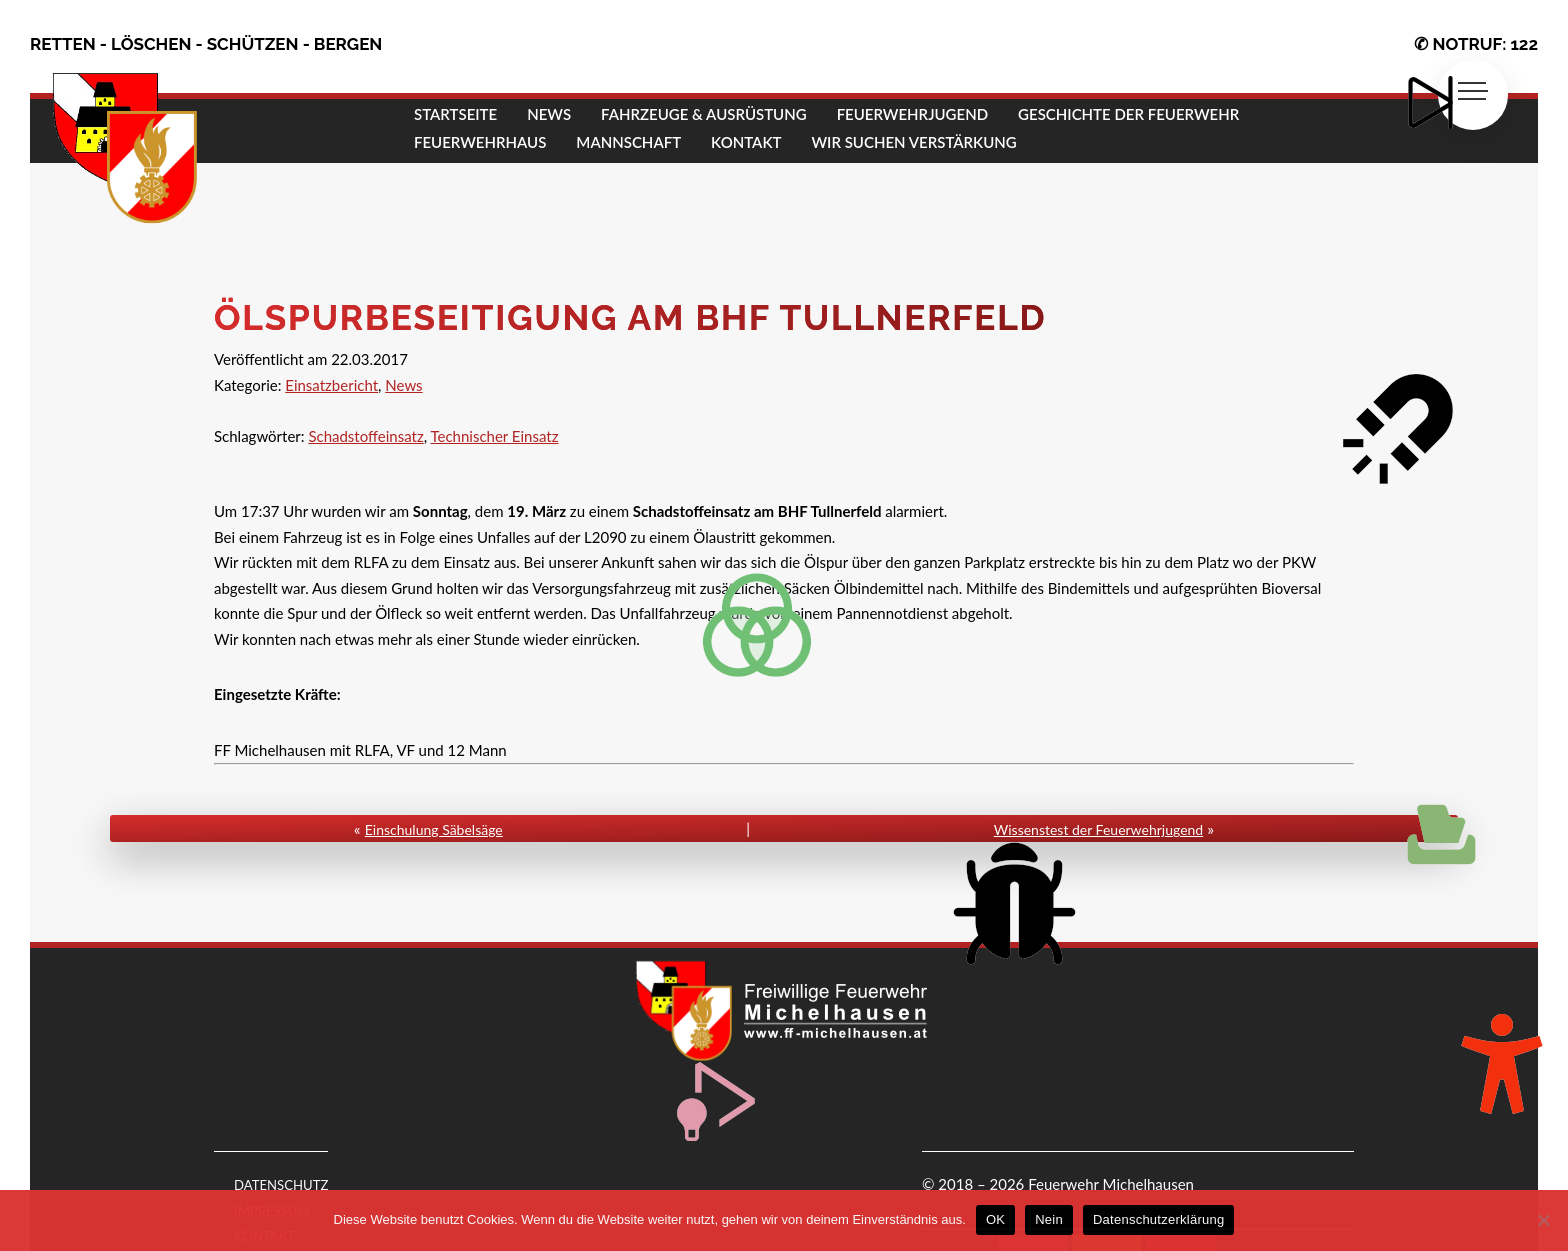 This screenshot has width=1568, height=1251. What do you see at coordinates (1014, 903) in the screenshot?
I see `report a bug or issue` at bounding box center [1014, 903].